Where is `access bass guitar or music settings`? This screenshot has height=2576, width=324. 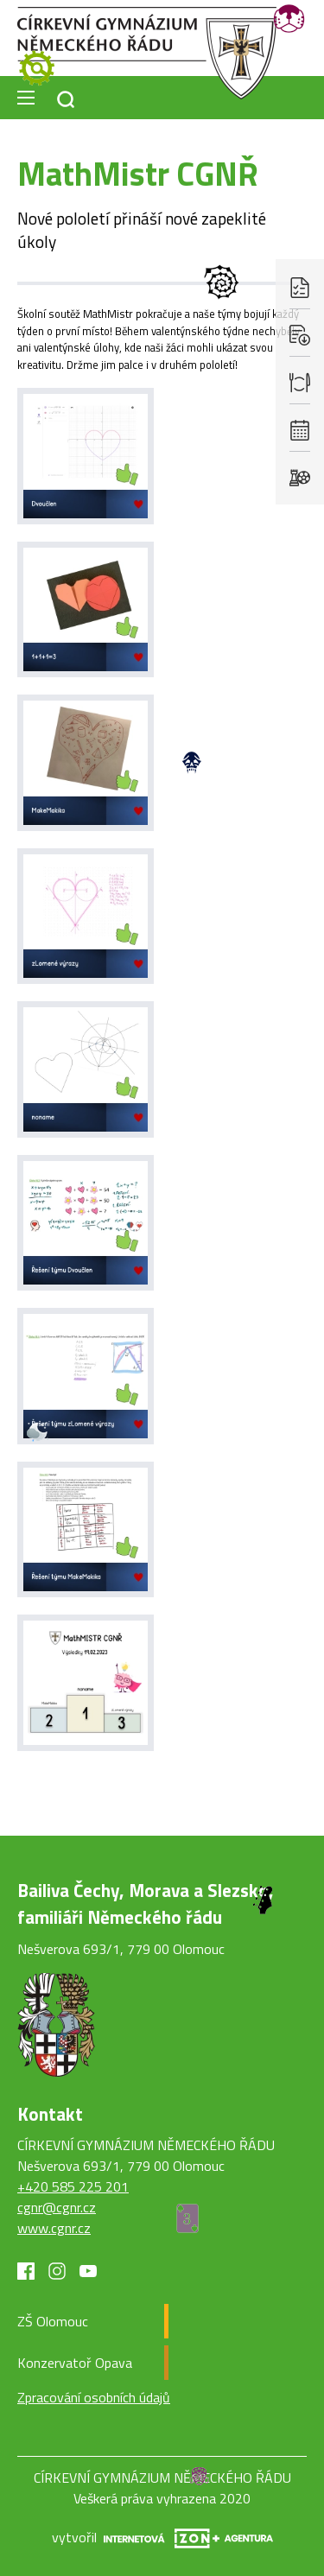 access bass guitar or music settings is located at coordinates (263, 1900).